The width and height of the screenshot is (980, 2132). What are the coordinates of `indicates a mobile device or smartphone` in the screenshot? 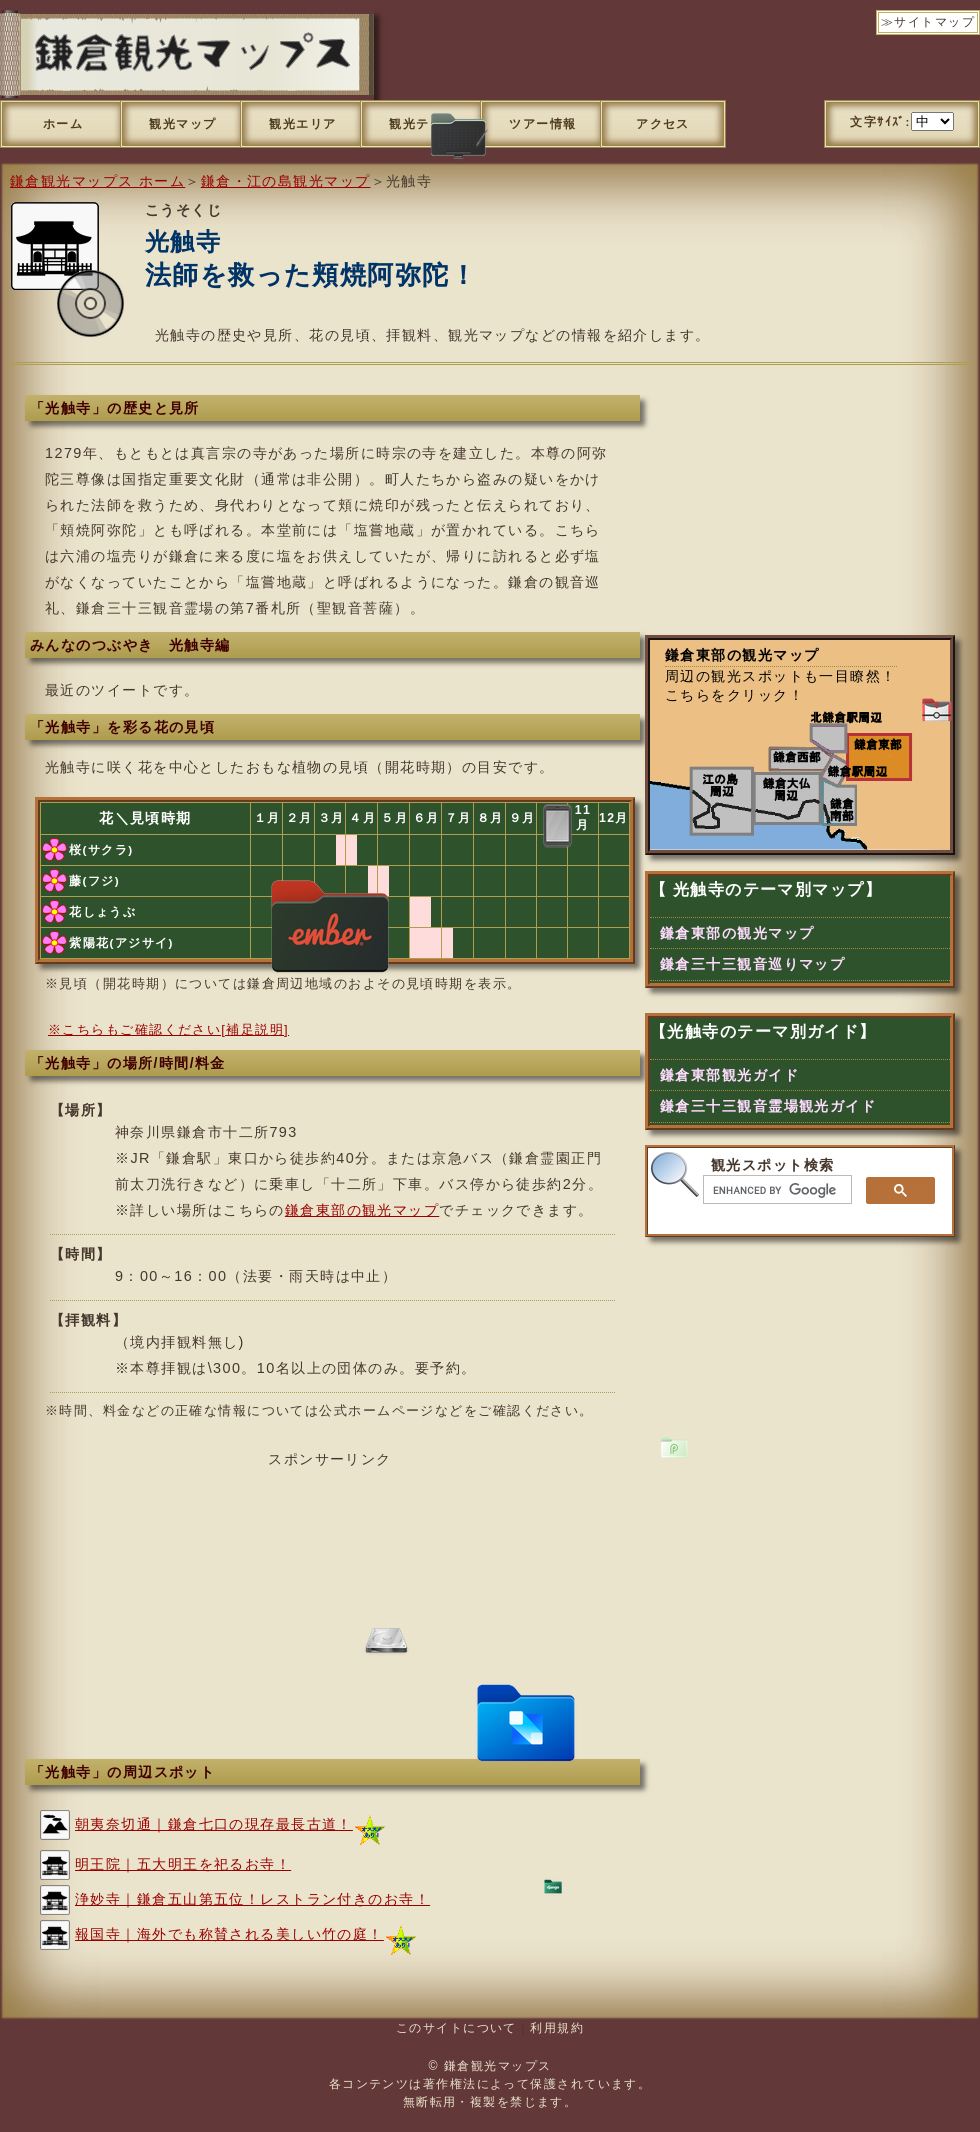 It's located at (557, 825).